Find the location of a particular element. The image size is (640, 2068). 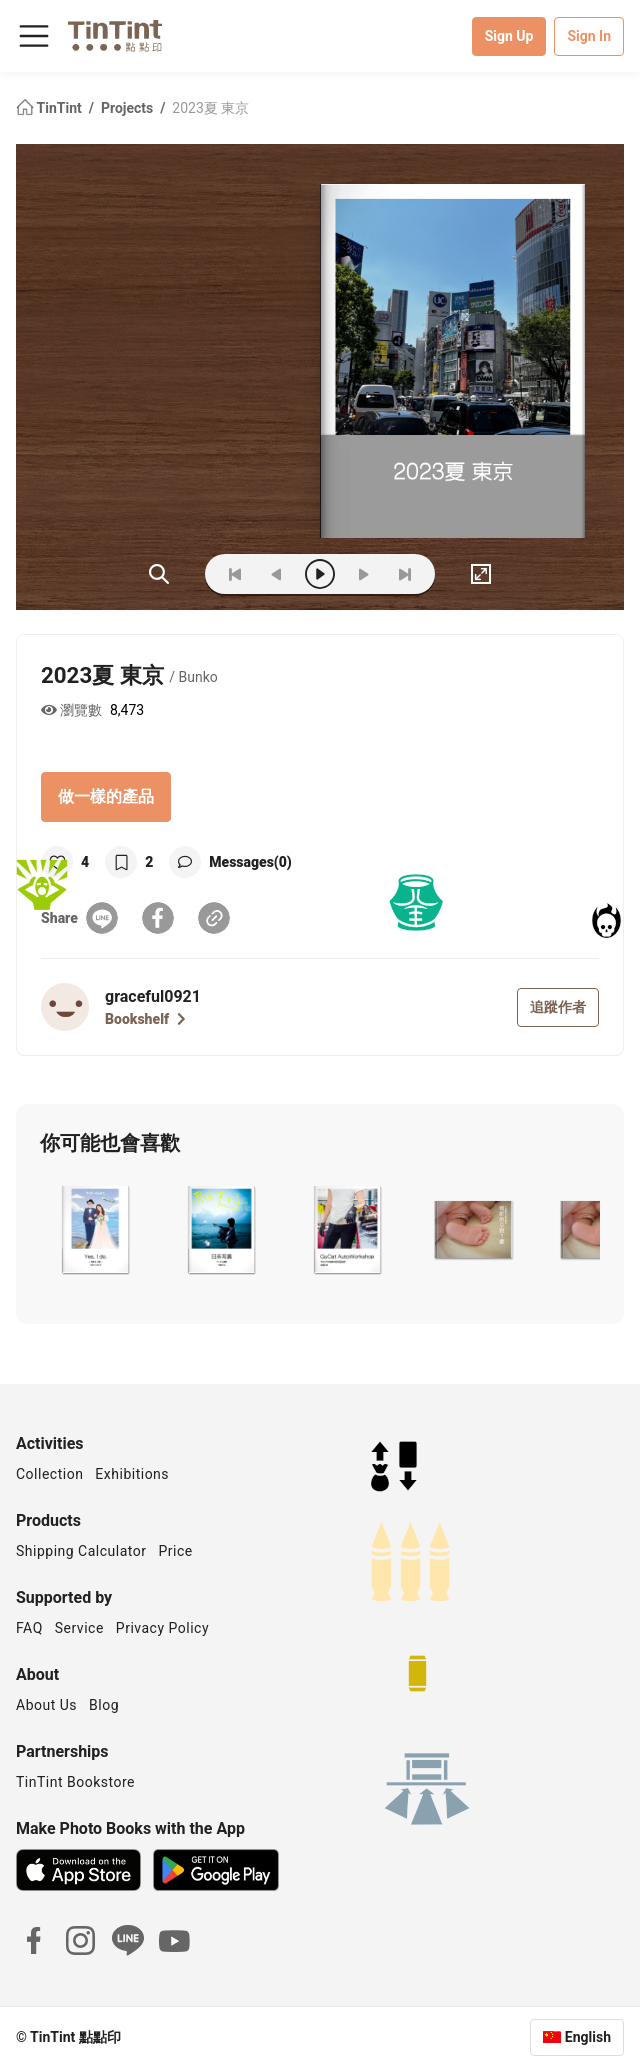

ammunition or bullet inventory indicator is located at coordinates (410, 1561).